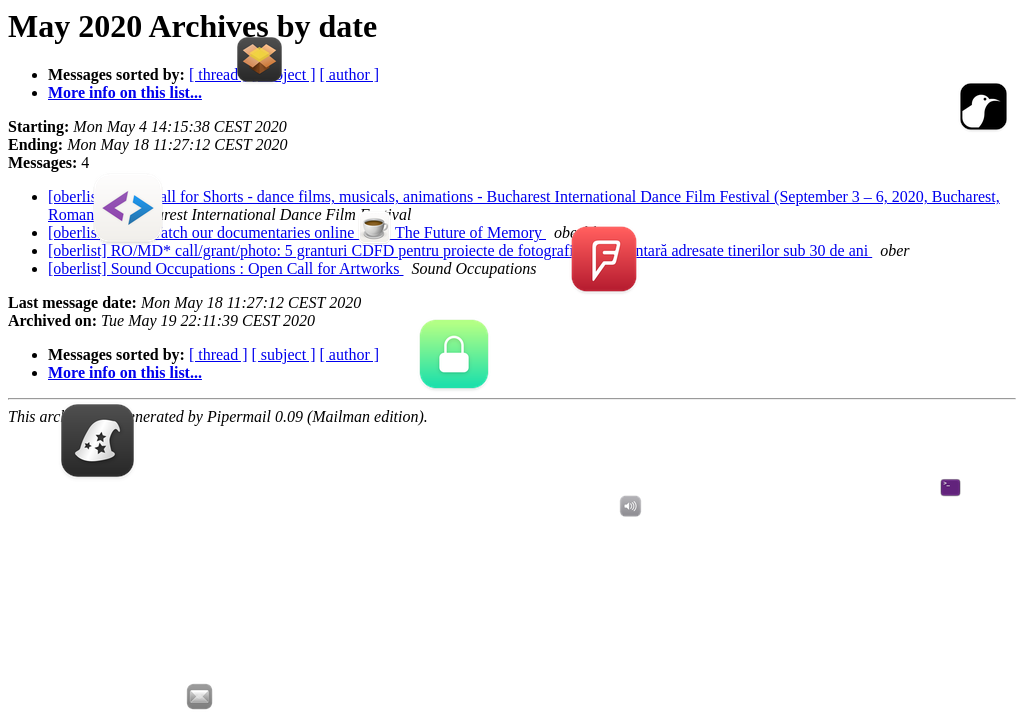 This screenshot has height=720, width=1024. Describe the element at coordinates (630, 506) in the screenshot. I see `open sound preferences` at that location.